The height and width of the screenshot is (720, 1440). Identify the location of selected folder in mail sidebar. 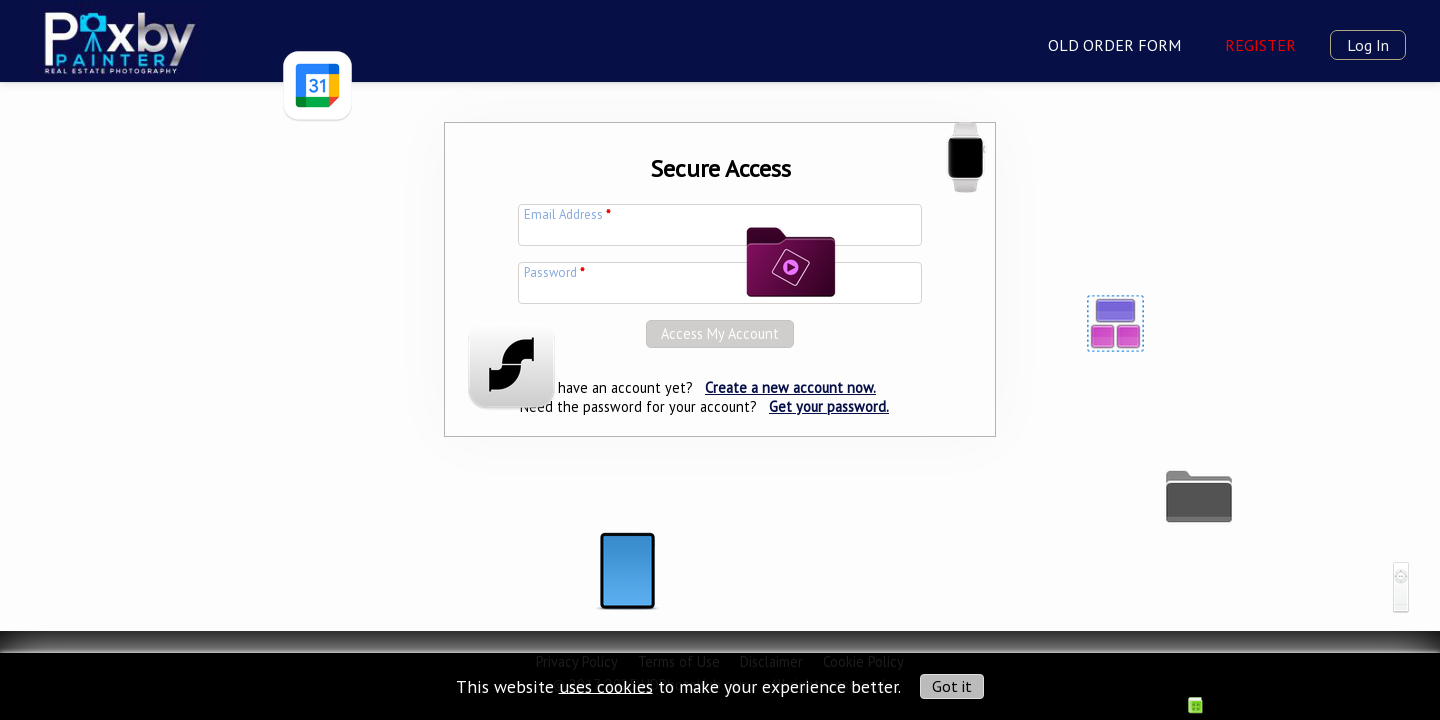
(1199, 496).